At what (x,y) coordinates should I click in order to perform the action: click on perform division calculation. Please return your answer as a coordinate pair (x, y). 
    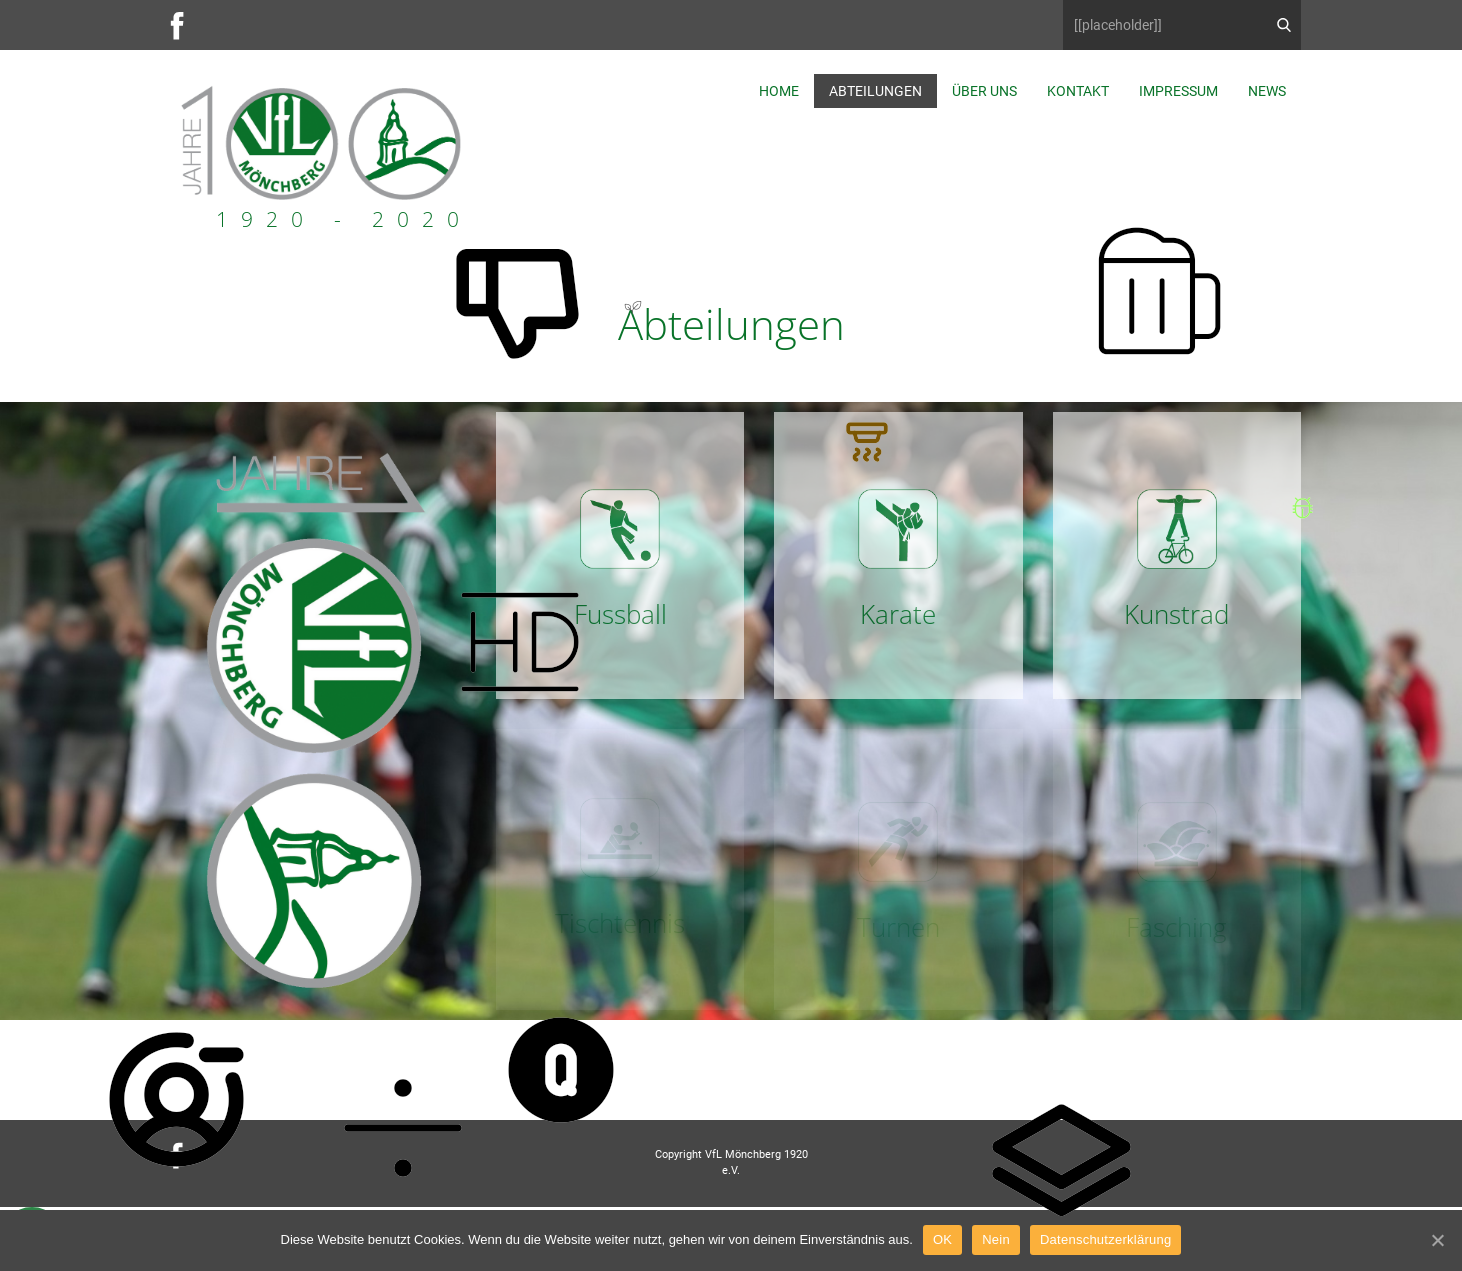
    Looking at the image, I should click on (403, 1128).